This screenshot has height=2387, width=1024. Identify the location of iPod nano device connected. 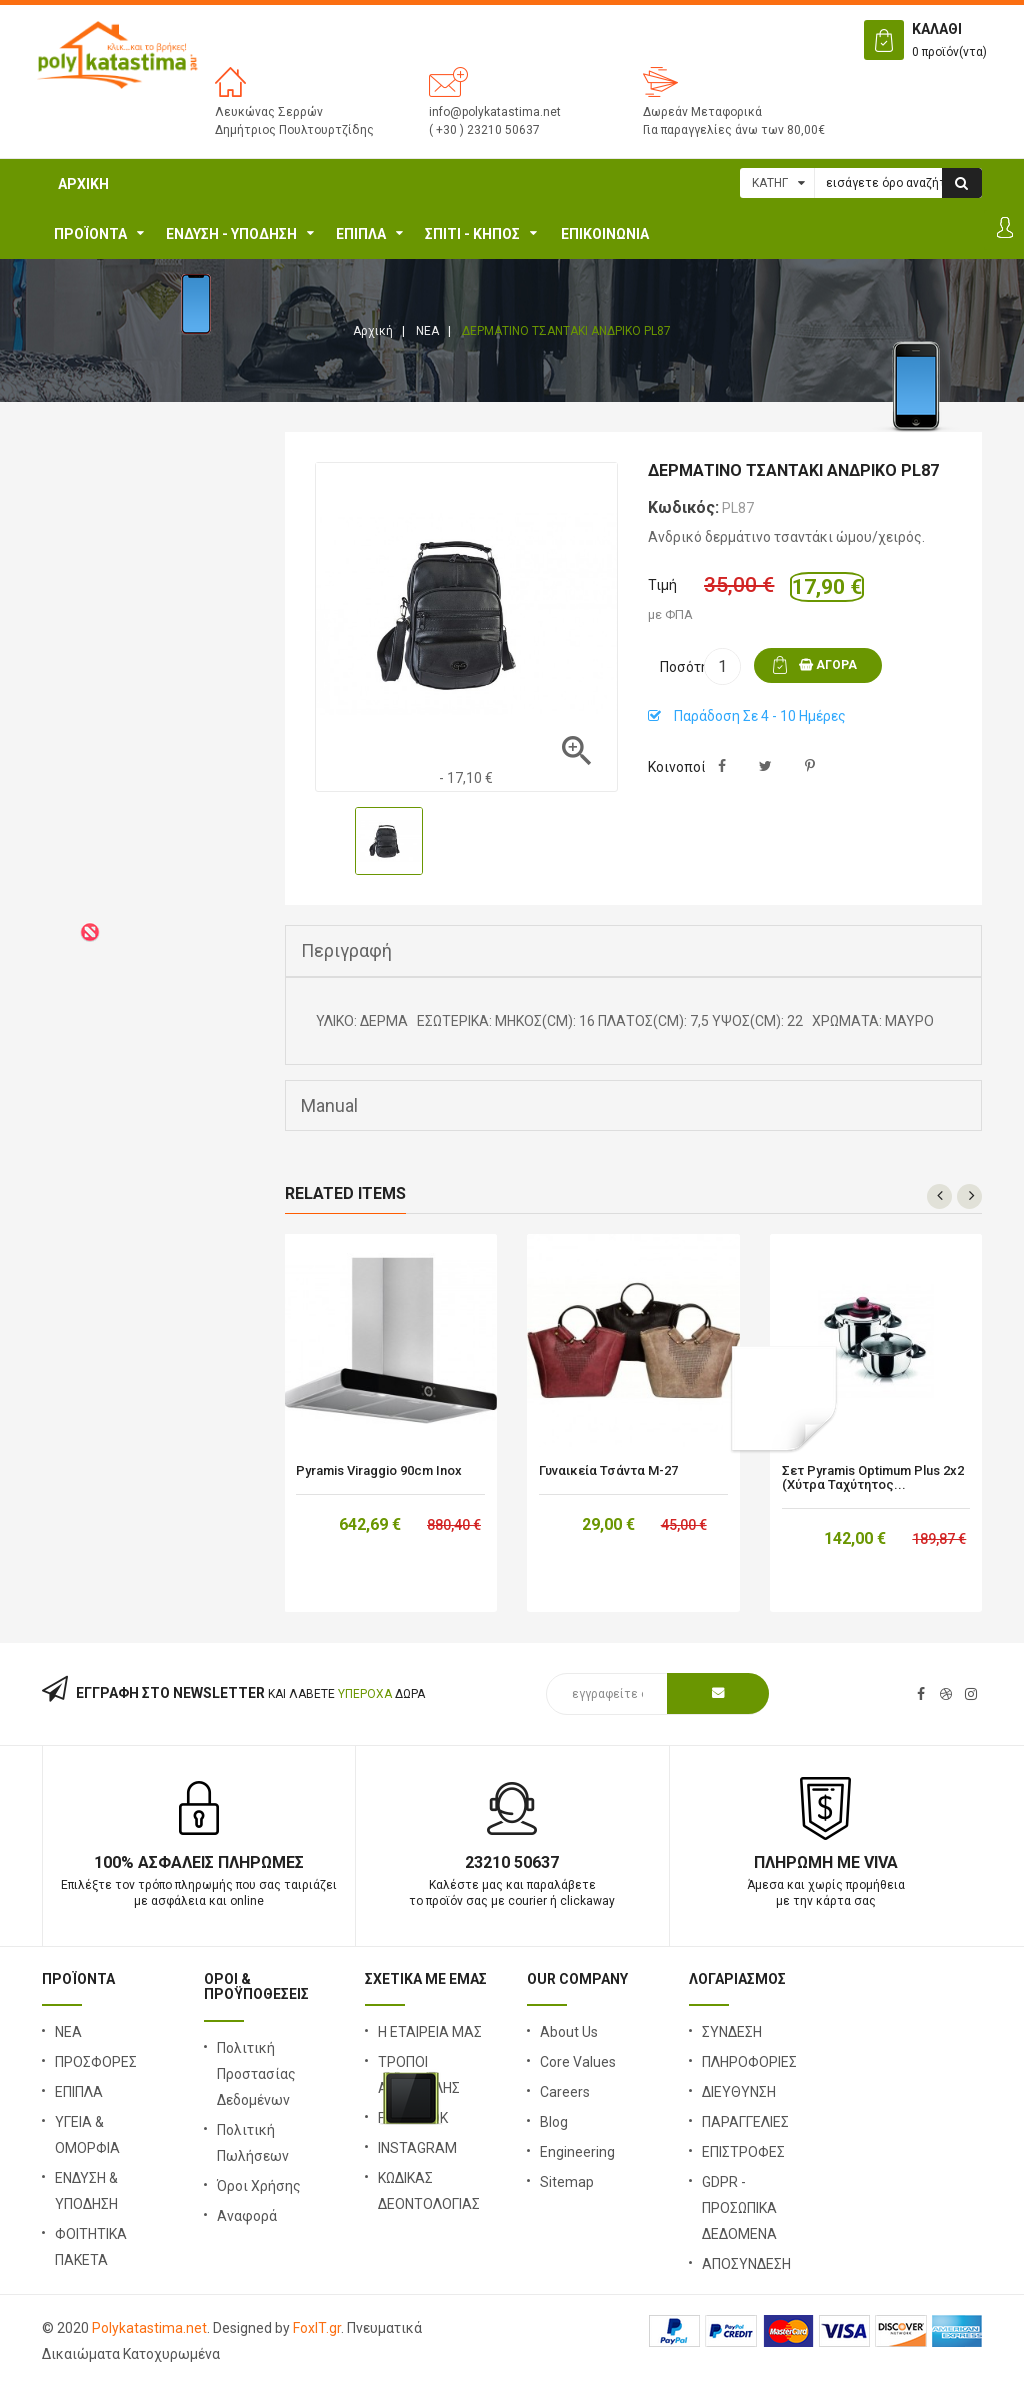
(411, 2098).